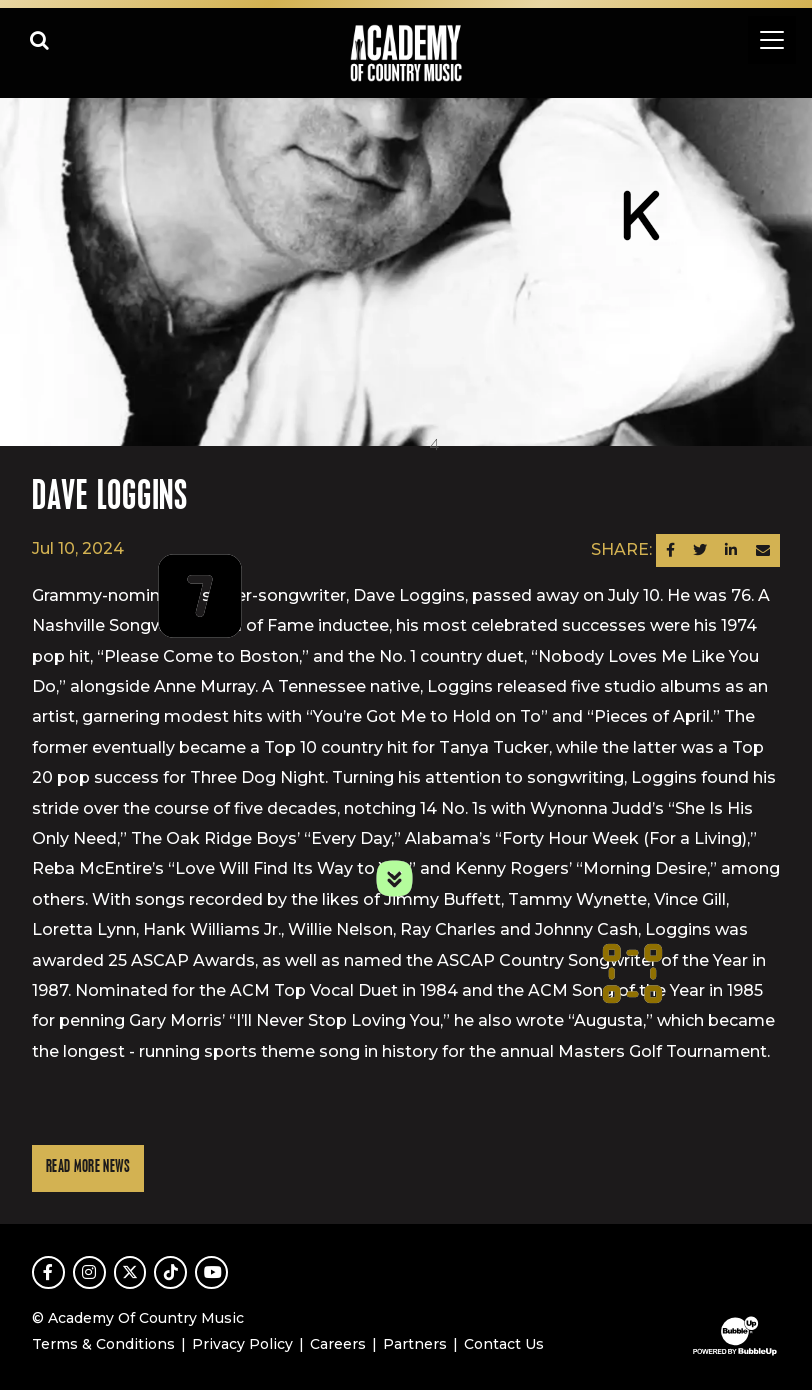  I want to click on adjust transformation anchor point, so click(632, 973).